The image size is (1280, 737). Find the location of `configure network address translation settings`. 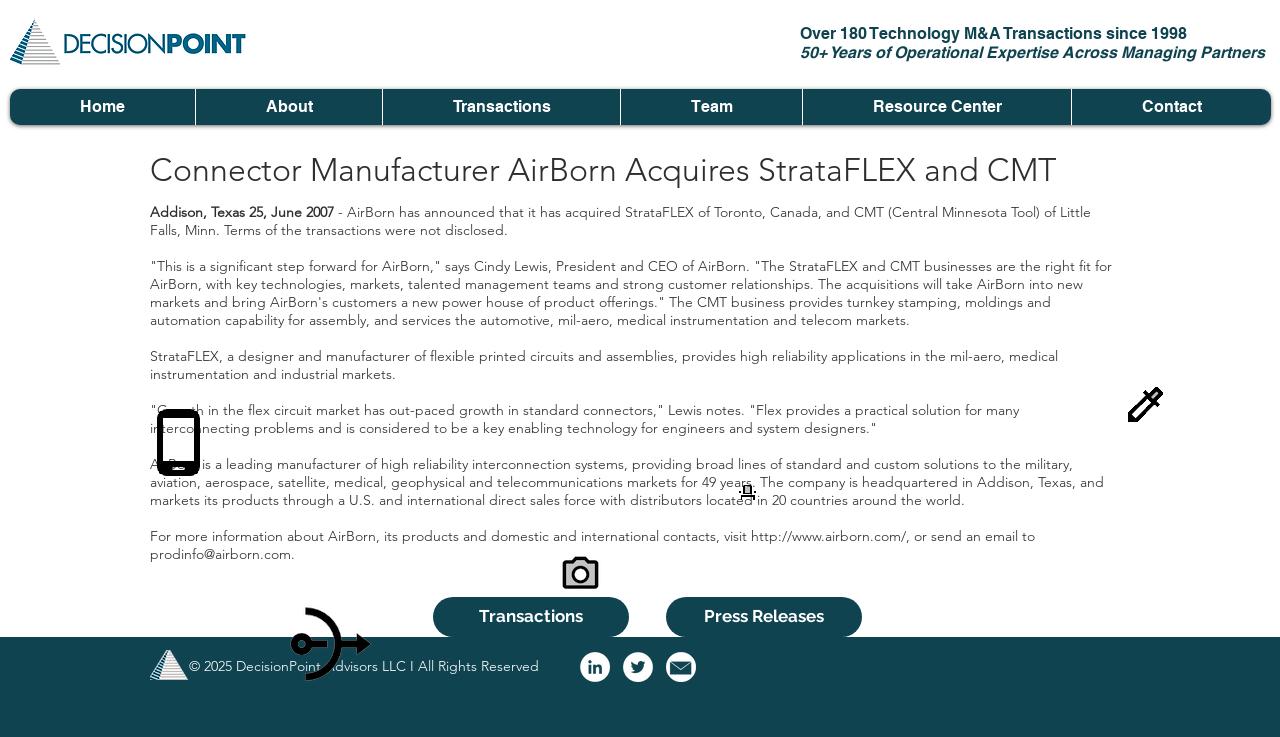

configure network address translation settings is located at coordinates (331, 644).